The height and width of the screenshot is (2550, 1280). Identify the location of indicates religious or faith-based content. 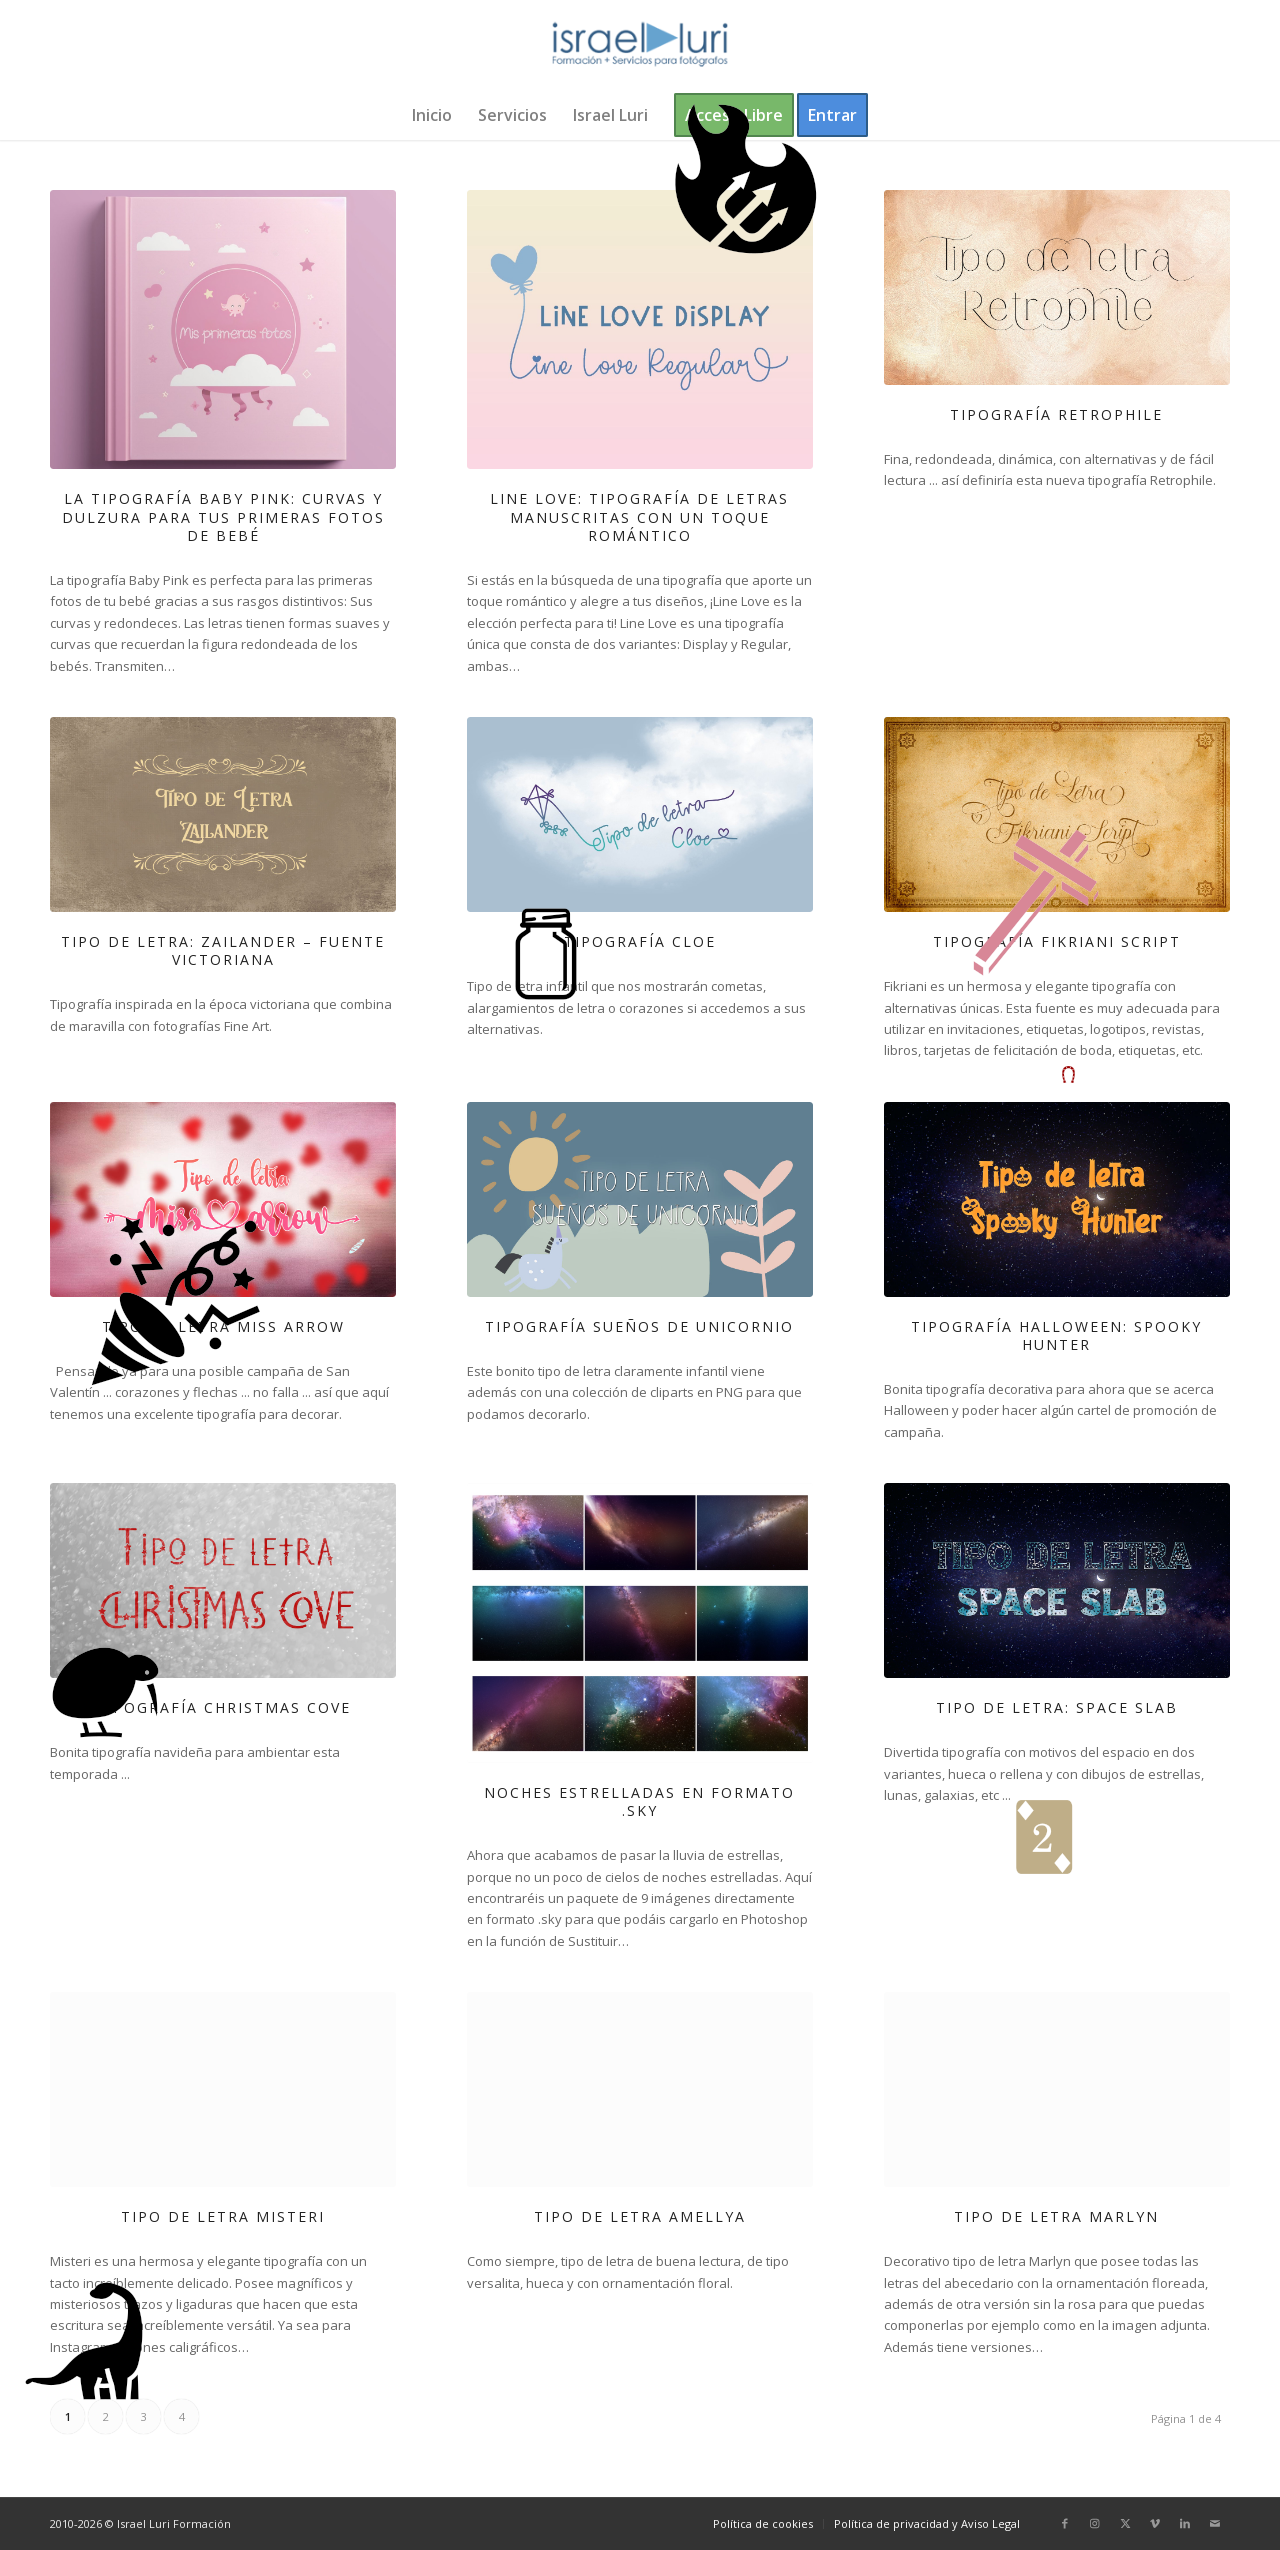
(1041, 901).